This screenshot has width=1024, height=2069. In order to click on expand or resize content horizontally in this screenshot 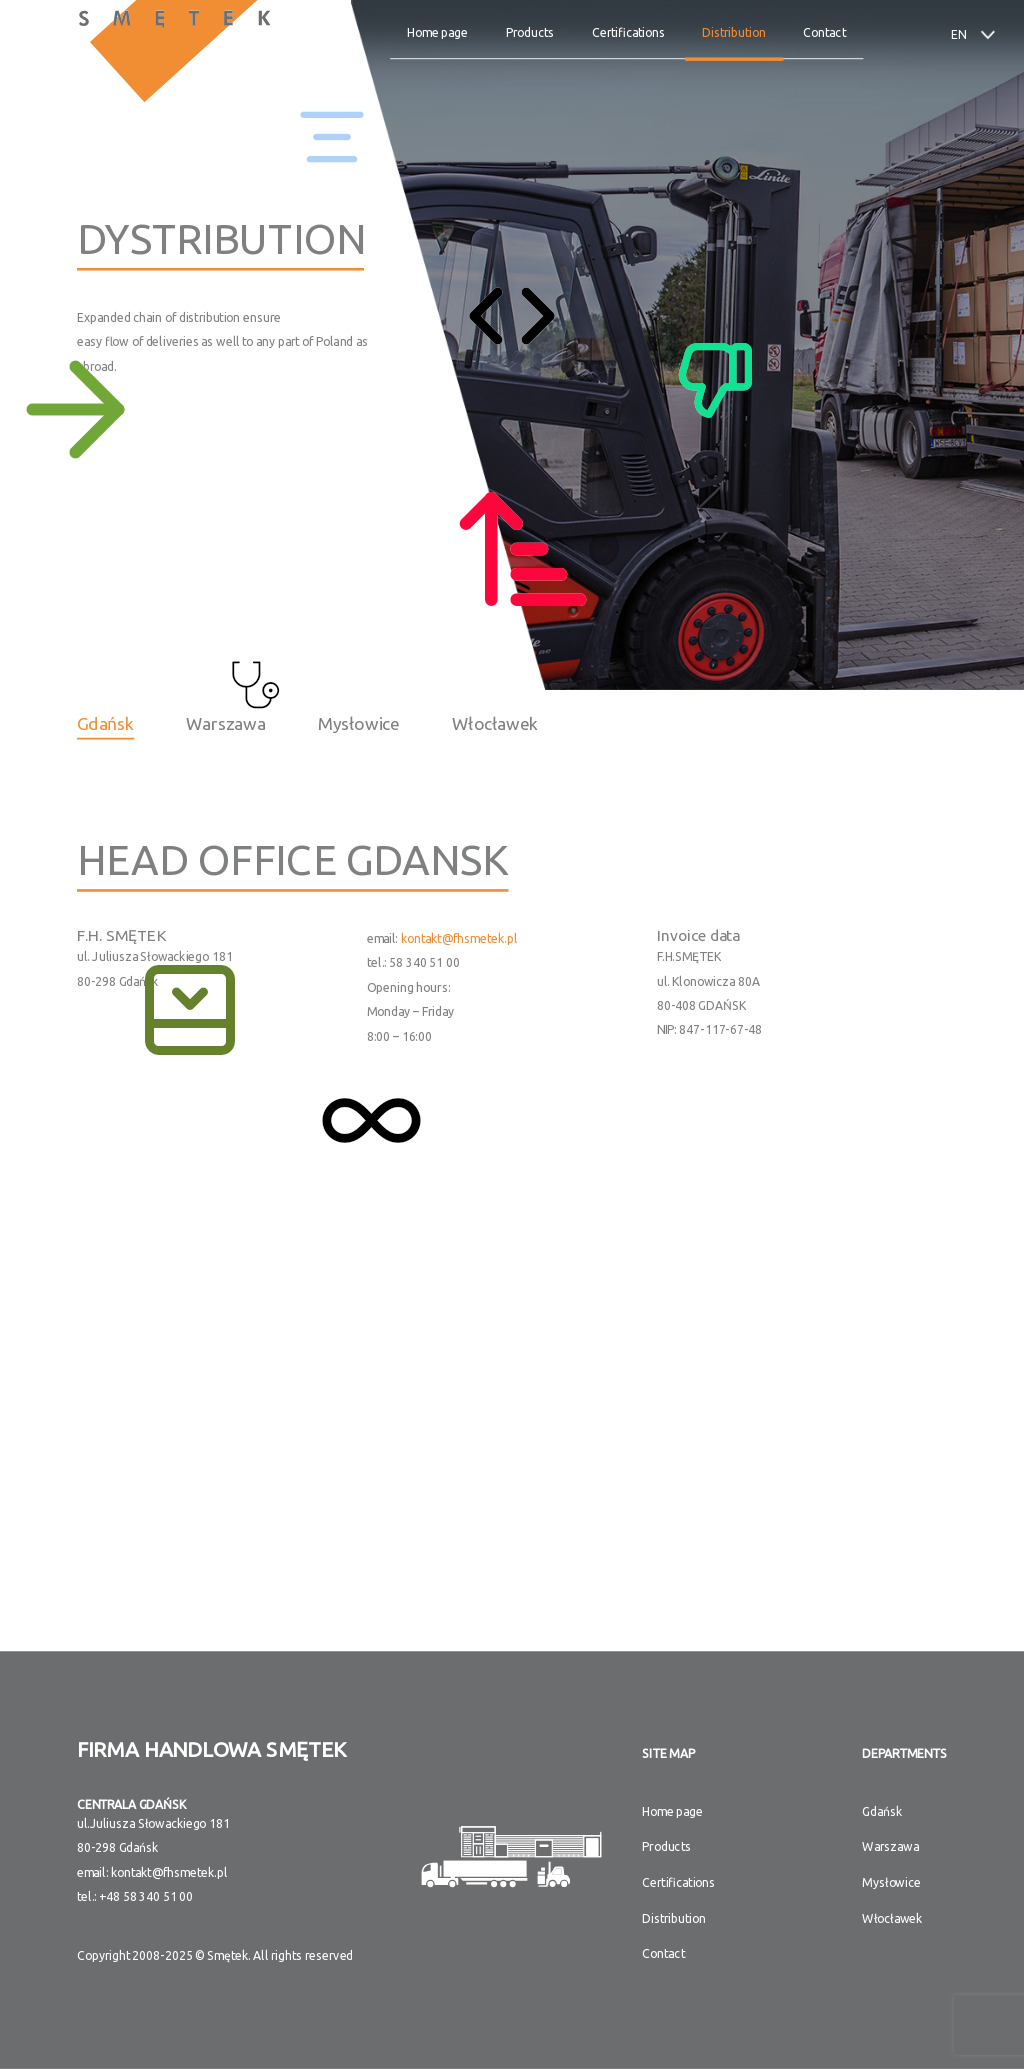, I will do `click(512, 316)`.